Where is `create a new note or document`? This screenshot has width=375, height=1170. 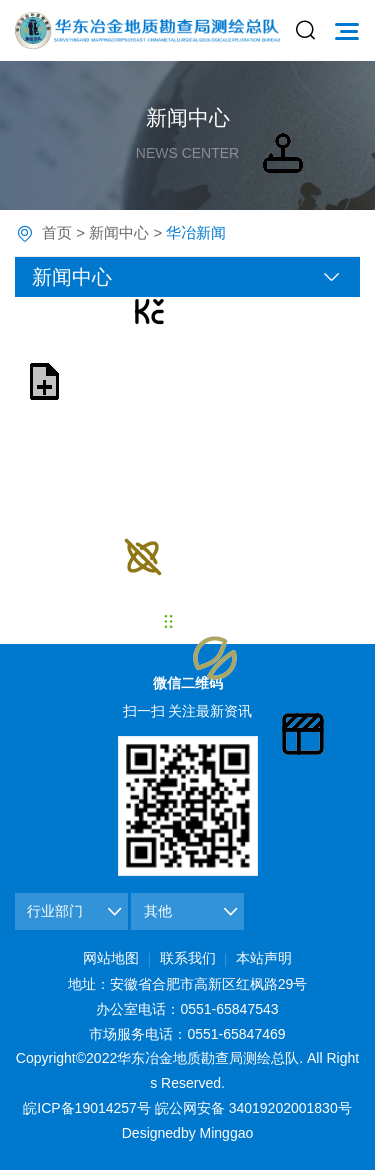
create a new note or document is located at coordinates (44, 381).